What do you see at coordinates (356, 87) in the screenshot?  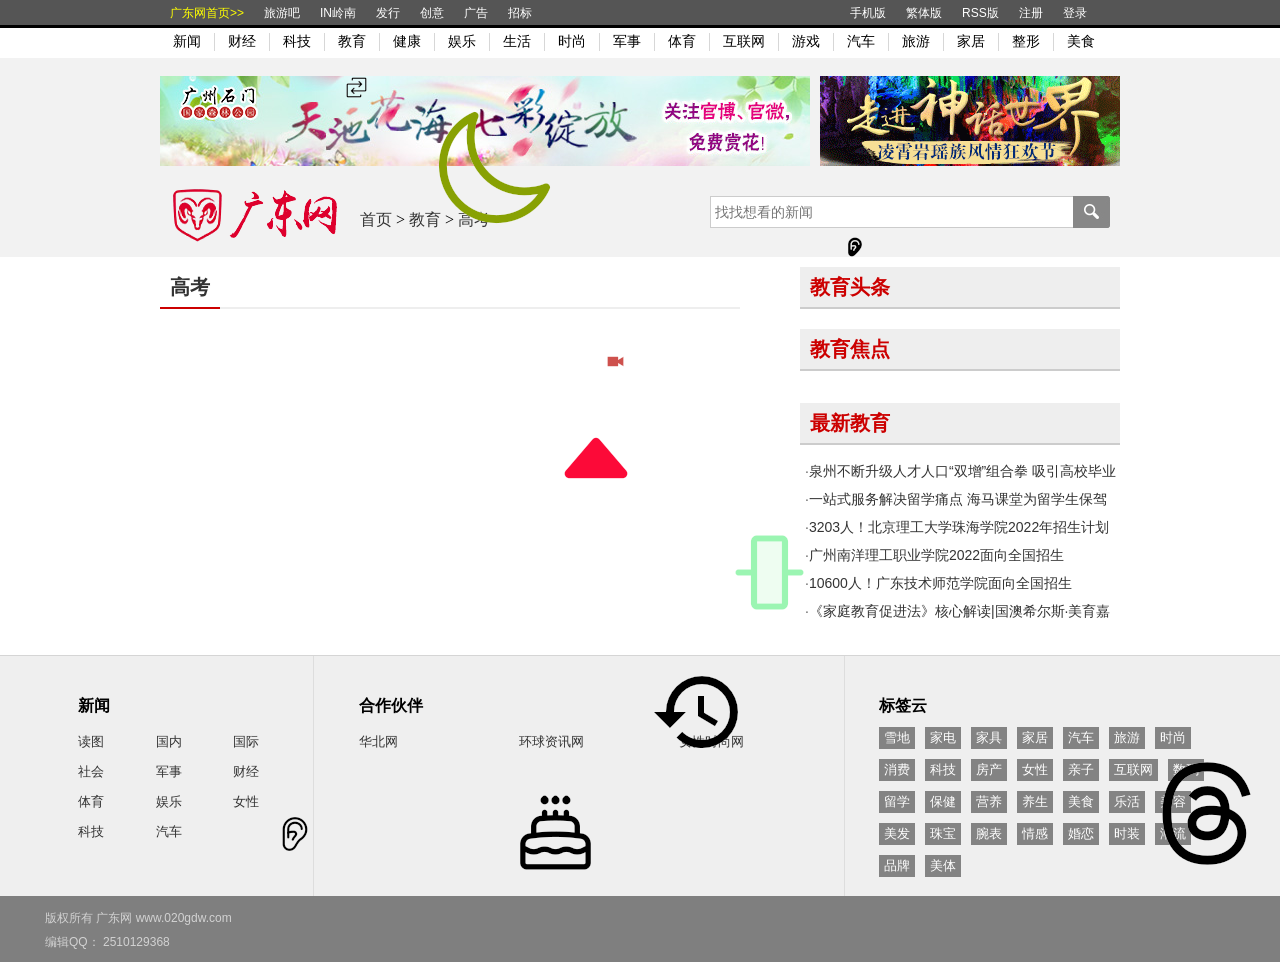 I see `swap or exchange items` at bounding box center [356, 87].